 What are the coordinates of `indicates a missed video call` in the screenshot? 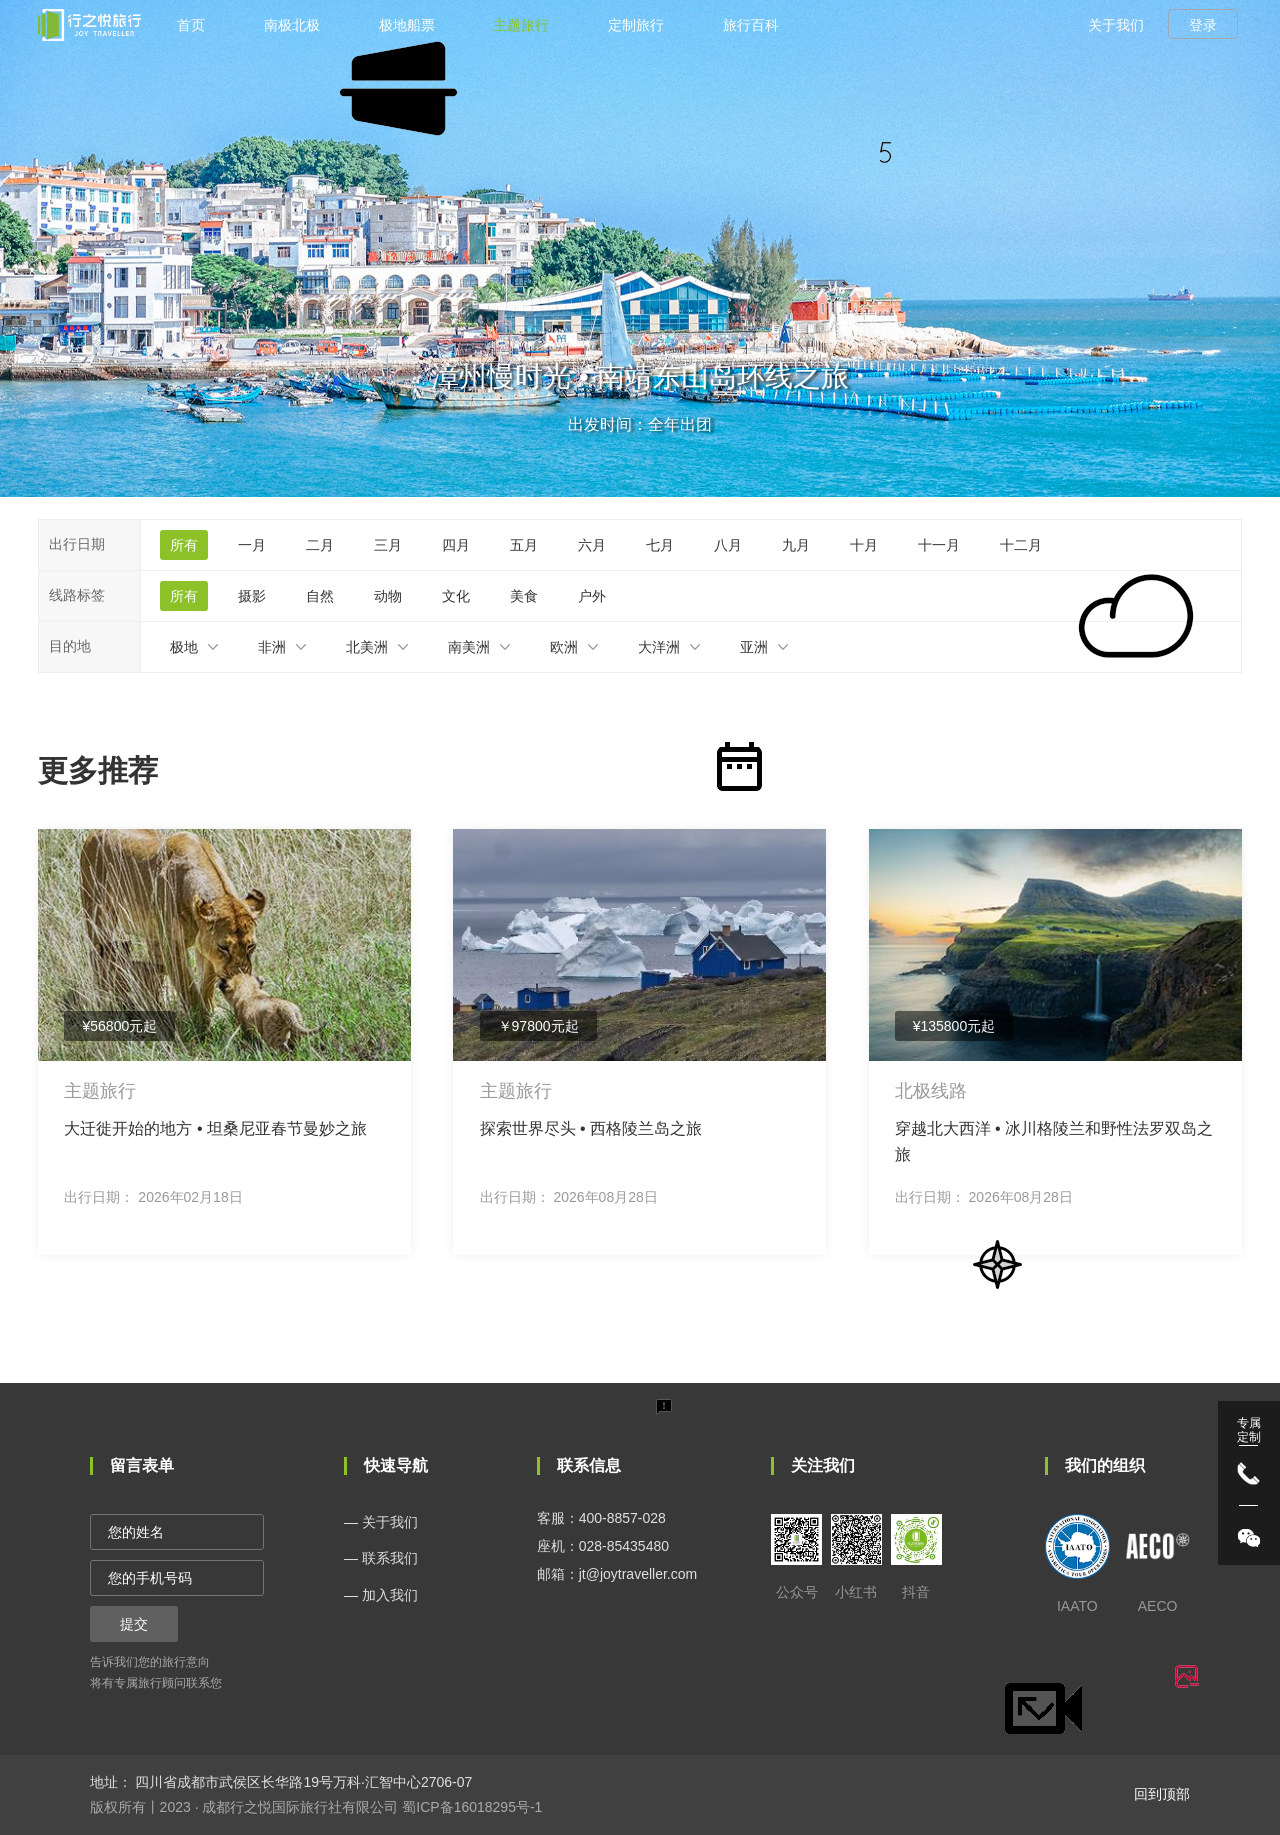 It's located at (1043, 1708).